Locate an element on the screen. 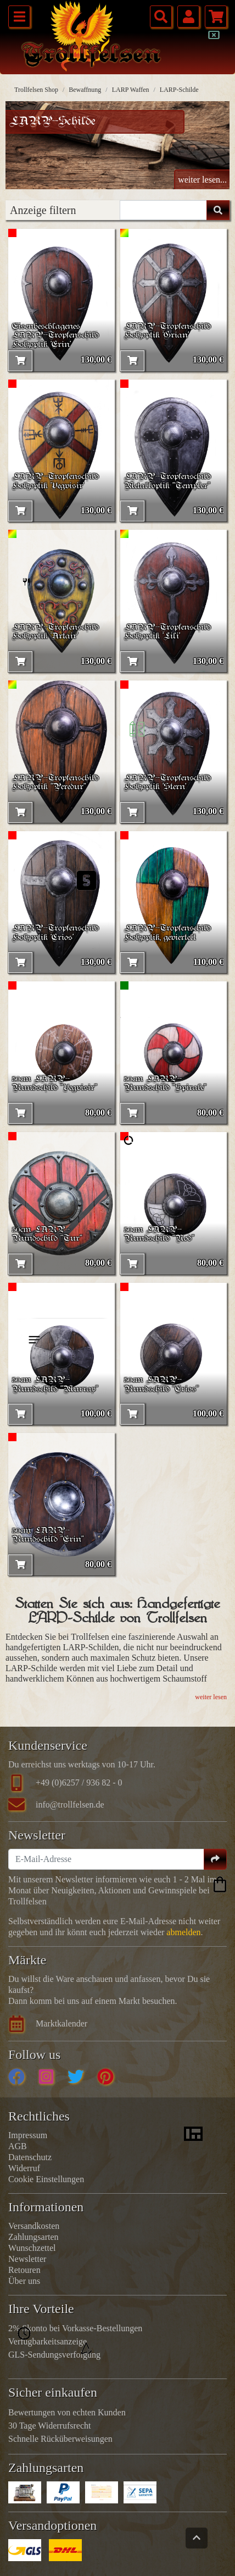 The image size is (235, 2576). close or dismiss a window is located at coordinates (214, 35).